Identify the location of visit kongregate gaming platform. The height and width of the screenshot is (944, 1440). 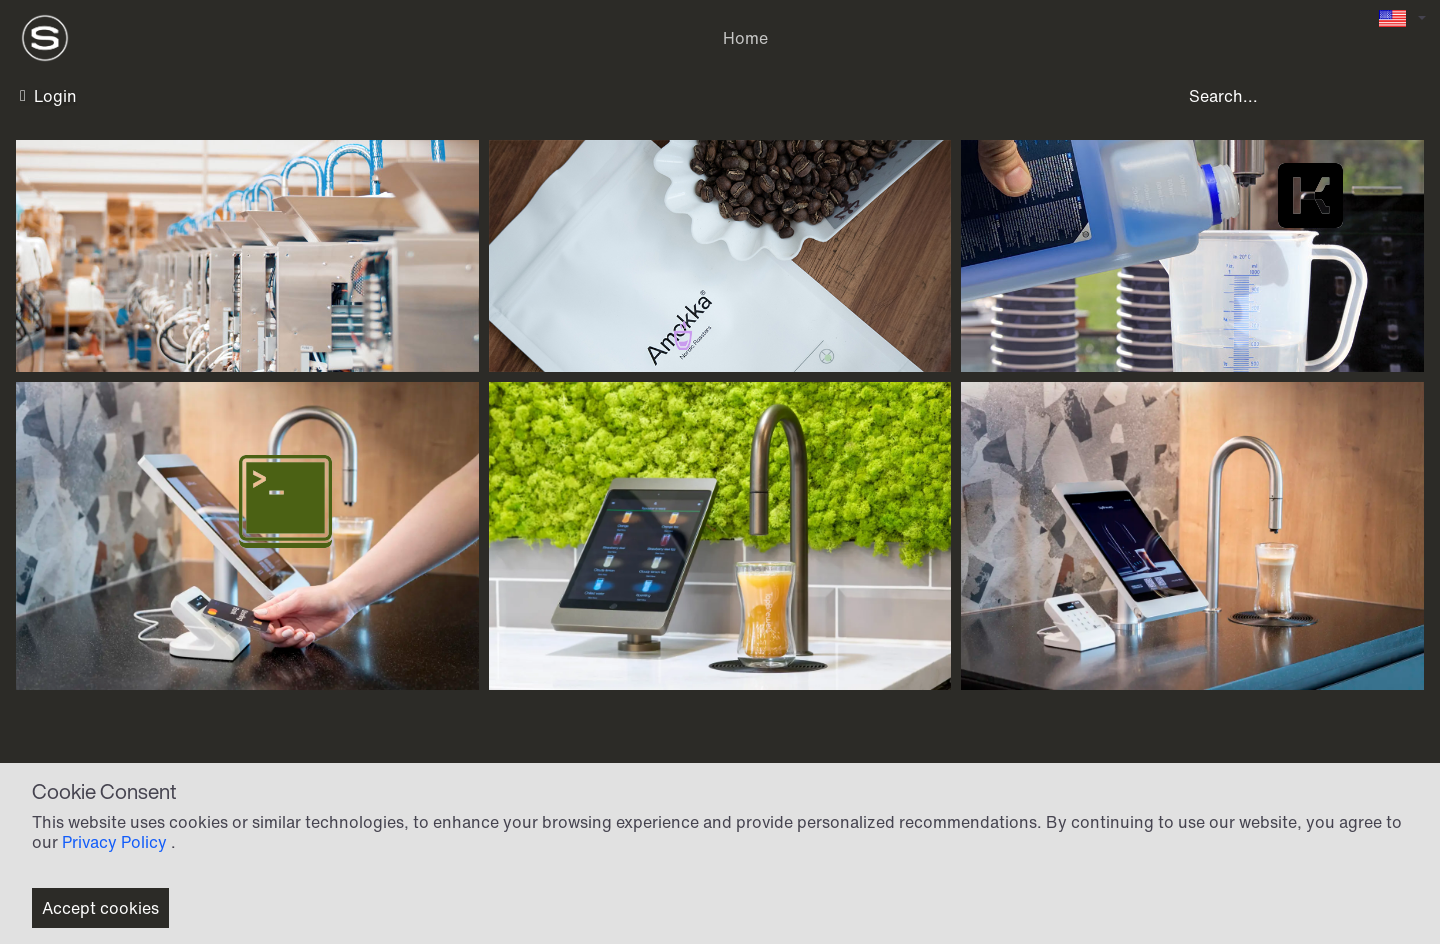
(1310, 195).